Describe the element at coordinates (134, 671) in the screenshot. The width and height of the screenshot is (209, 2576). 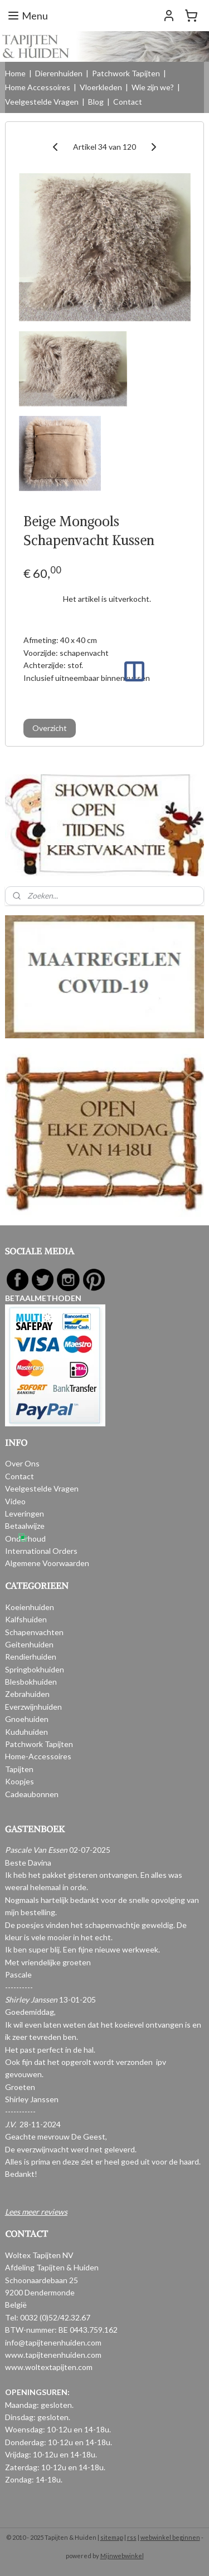
I see `split view horizontally` at that location.